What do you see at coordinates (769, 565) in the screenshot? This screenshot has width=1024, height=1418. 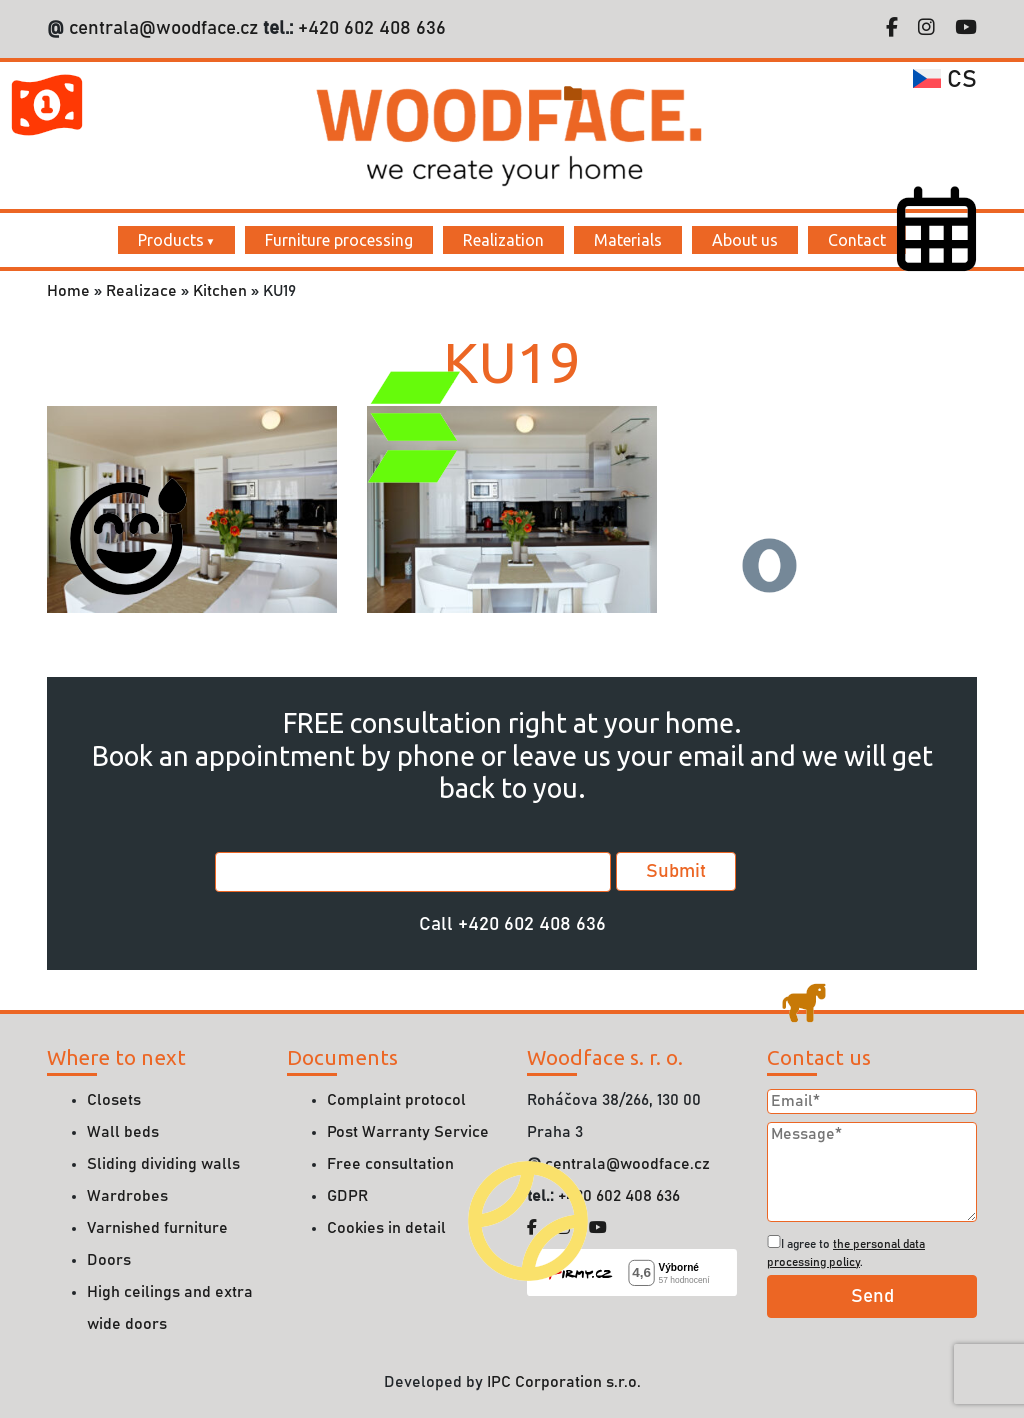 I see `open Opera browser` at bounding box center [769, 565].